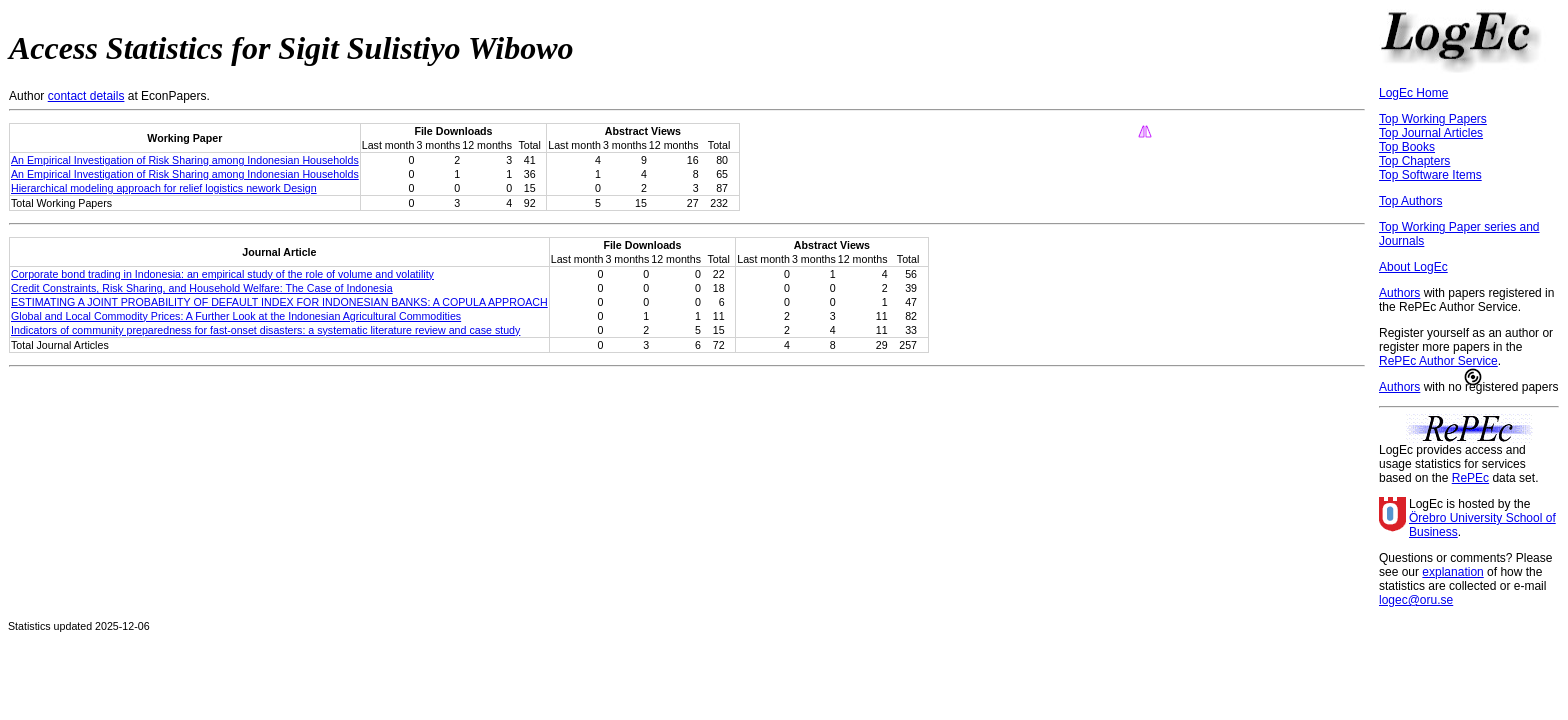 The image size is (1568, 720). Describe the element at coordinates (1473, 377) in the screenshot. I see `play or browse music library` at that location.